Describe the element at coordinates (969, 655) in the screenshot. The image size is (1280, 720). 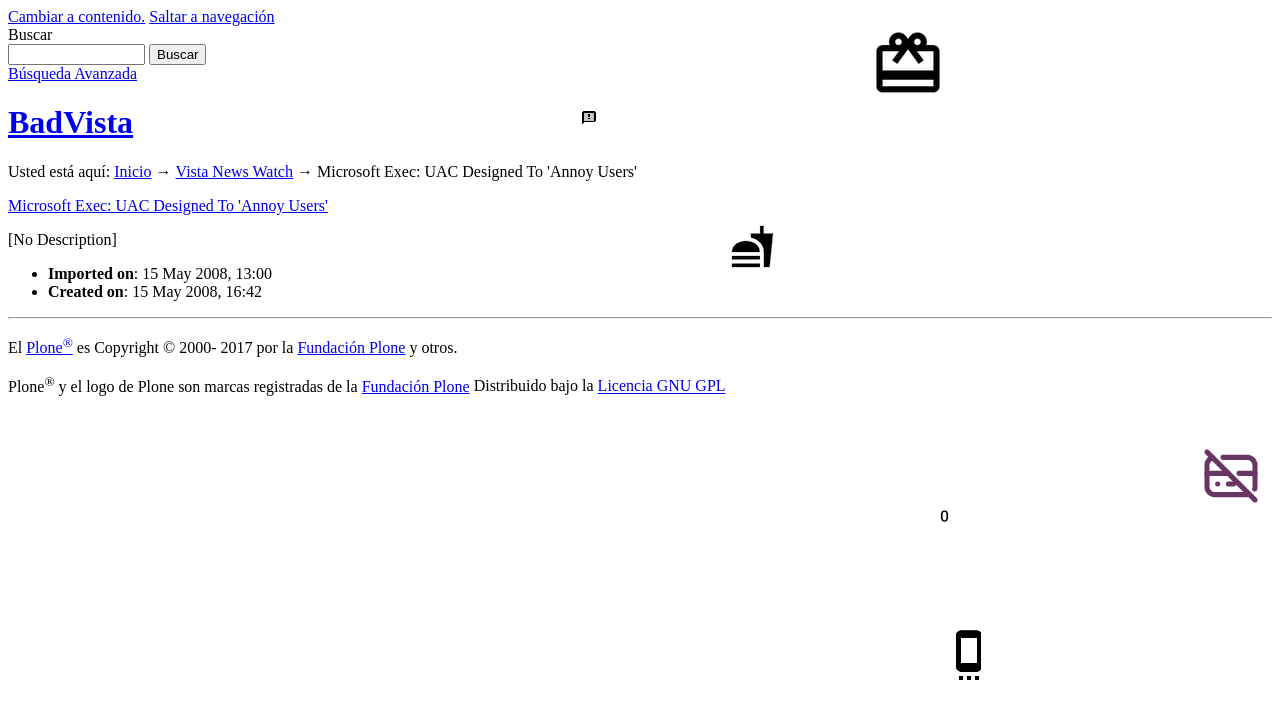
I see `access mobile device settings` at that location.